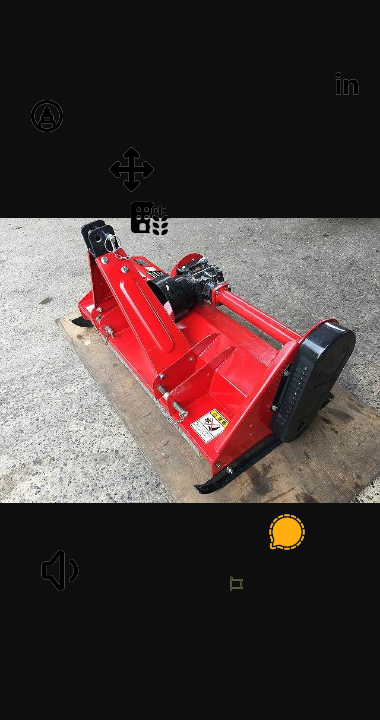 The width and height of the screenshot is (380, 720). I want to click on adjust audio volume level, so click(64, 570).